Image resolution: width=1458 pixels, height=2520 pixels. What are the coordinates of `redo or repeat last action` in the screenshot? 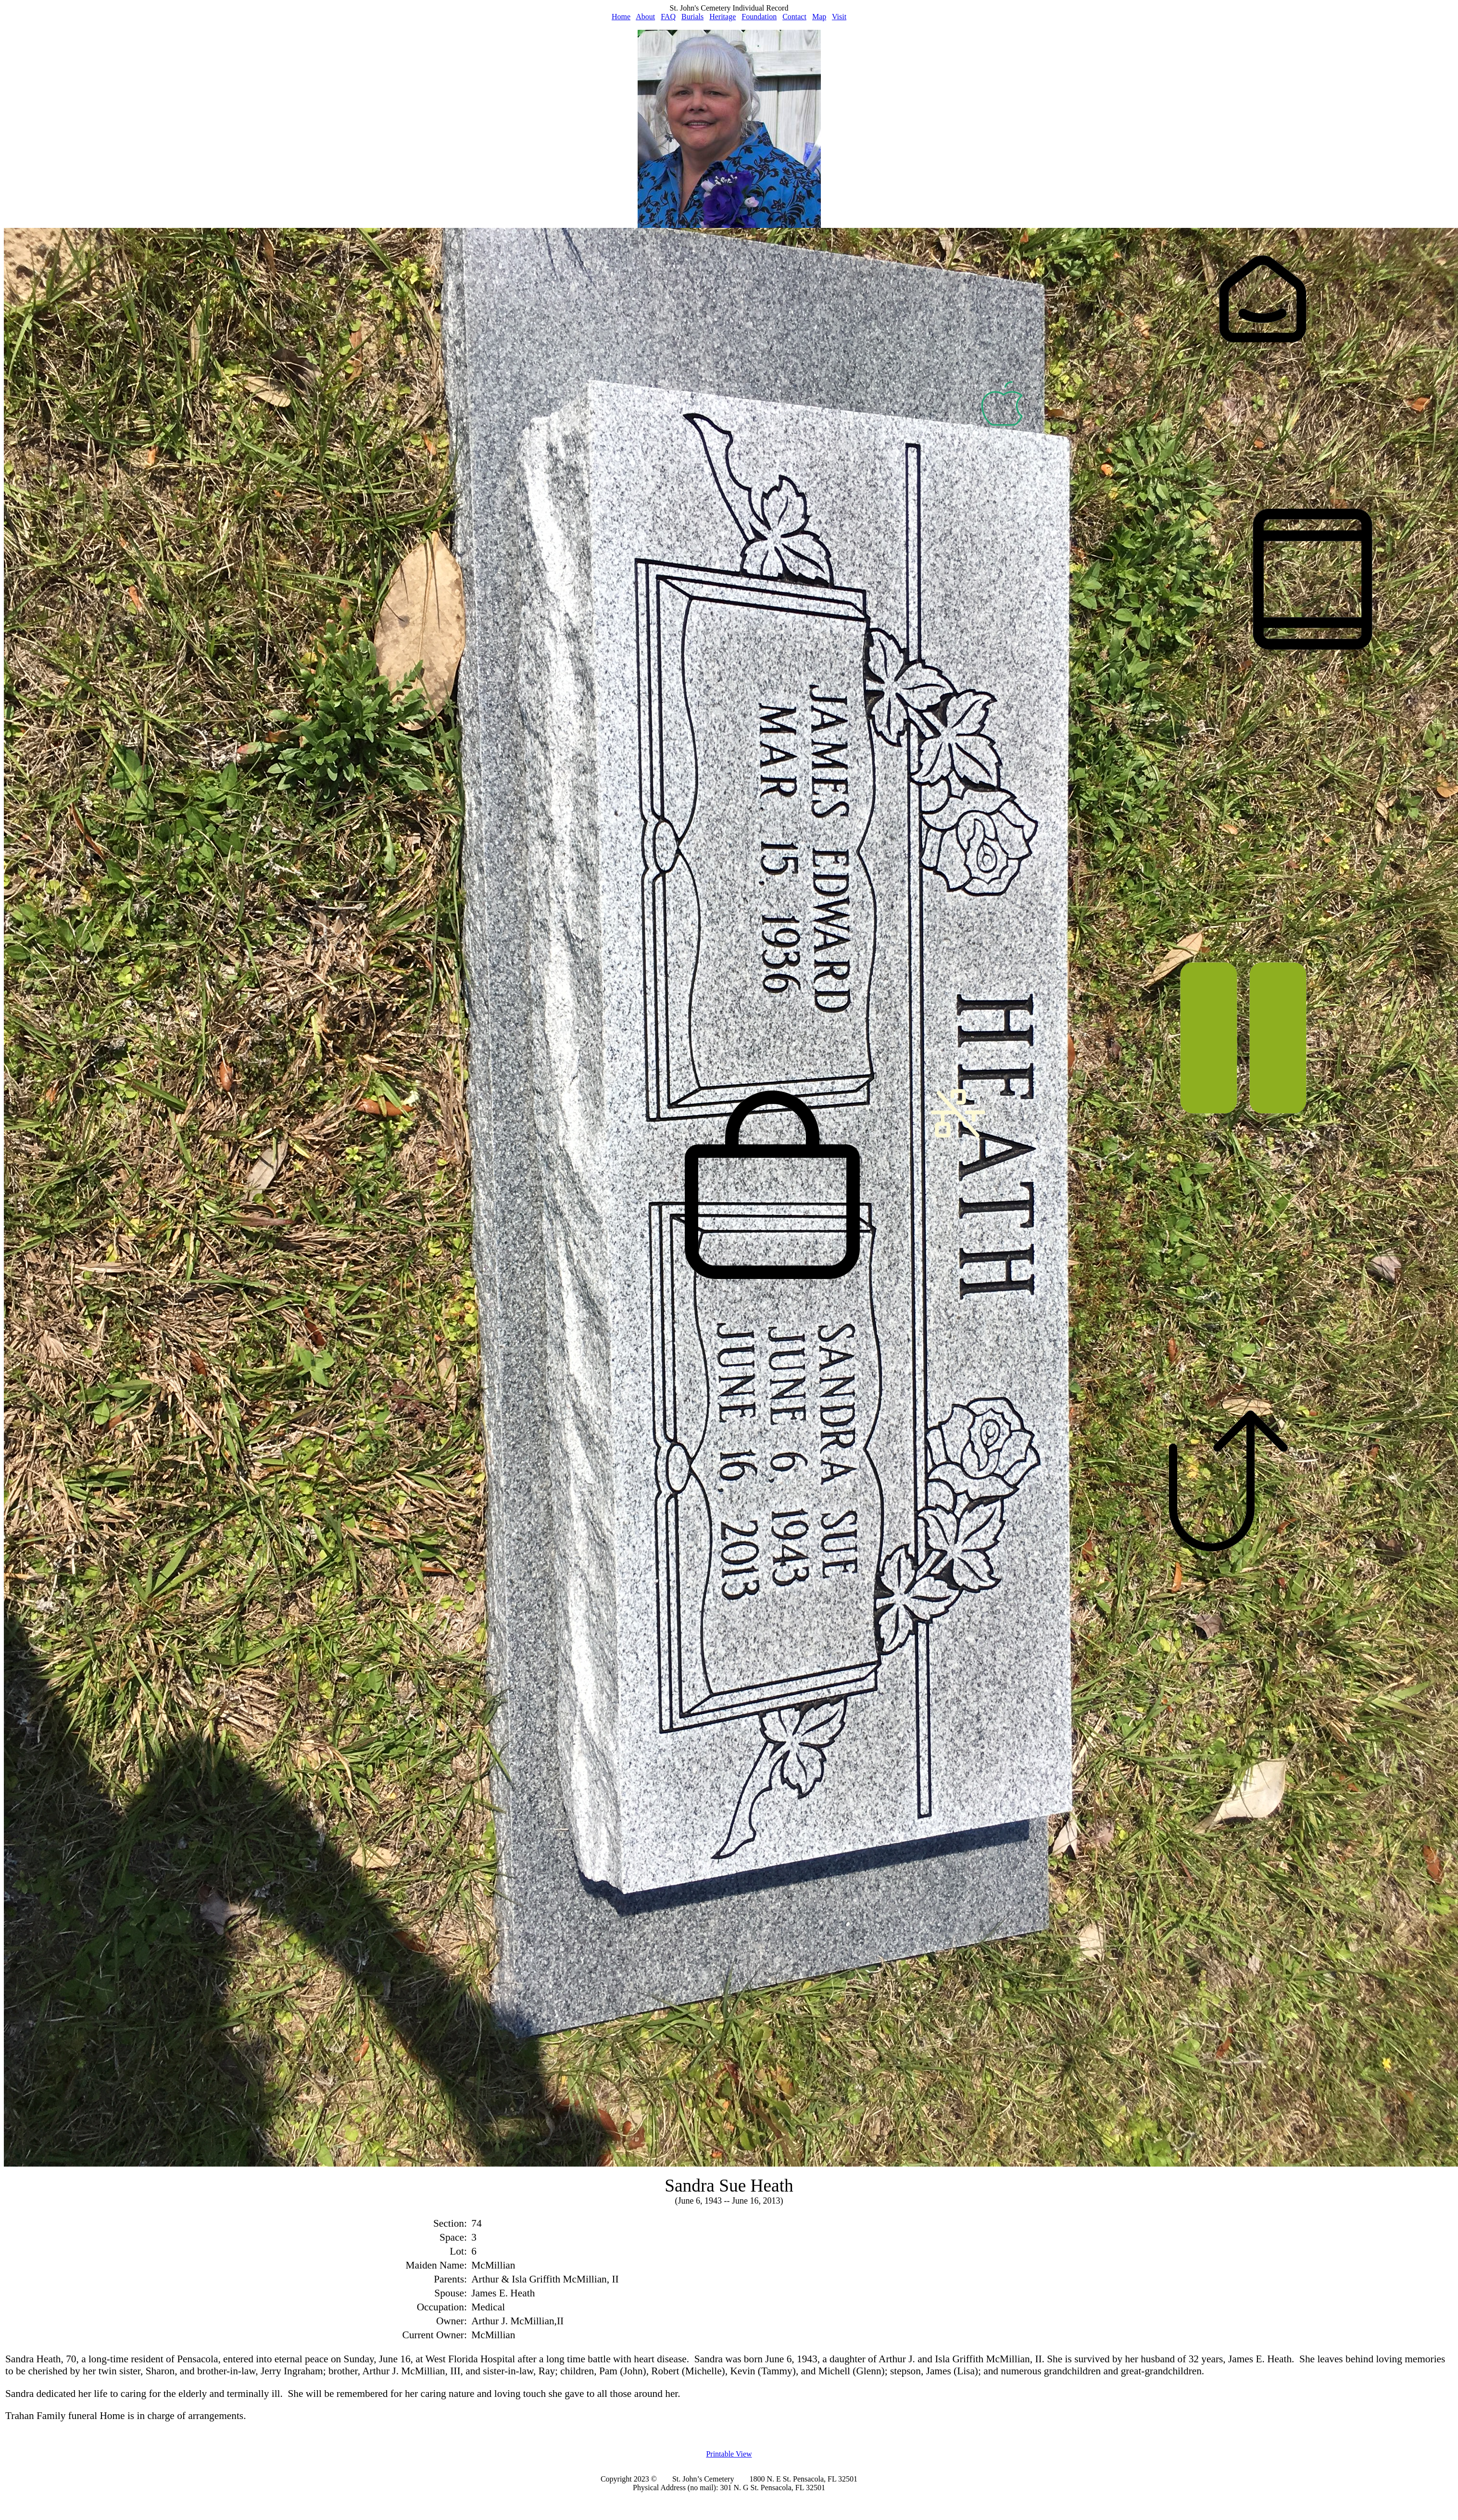 It's located at (1223, 1481).